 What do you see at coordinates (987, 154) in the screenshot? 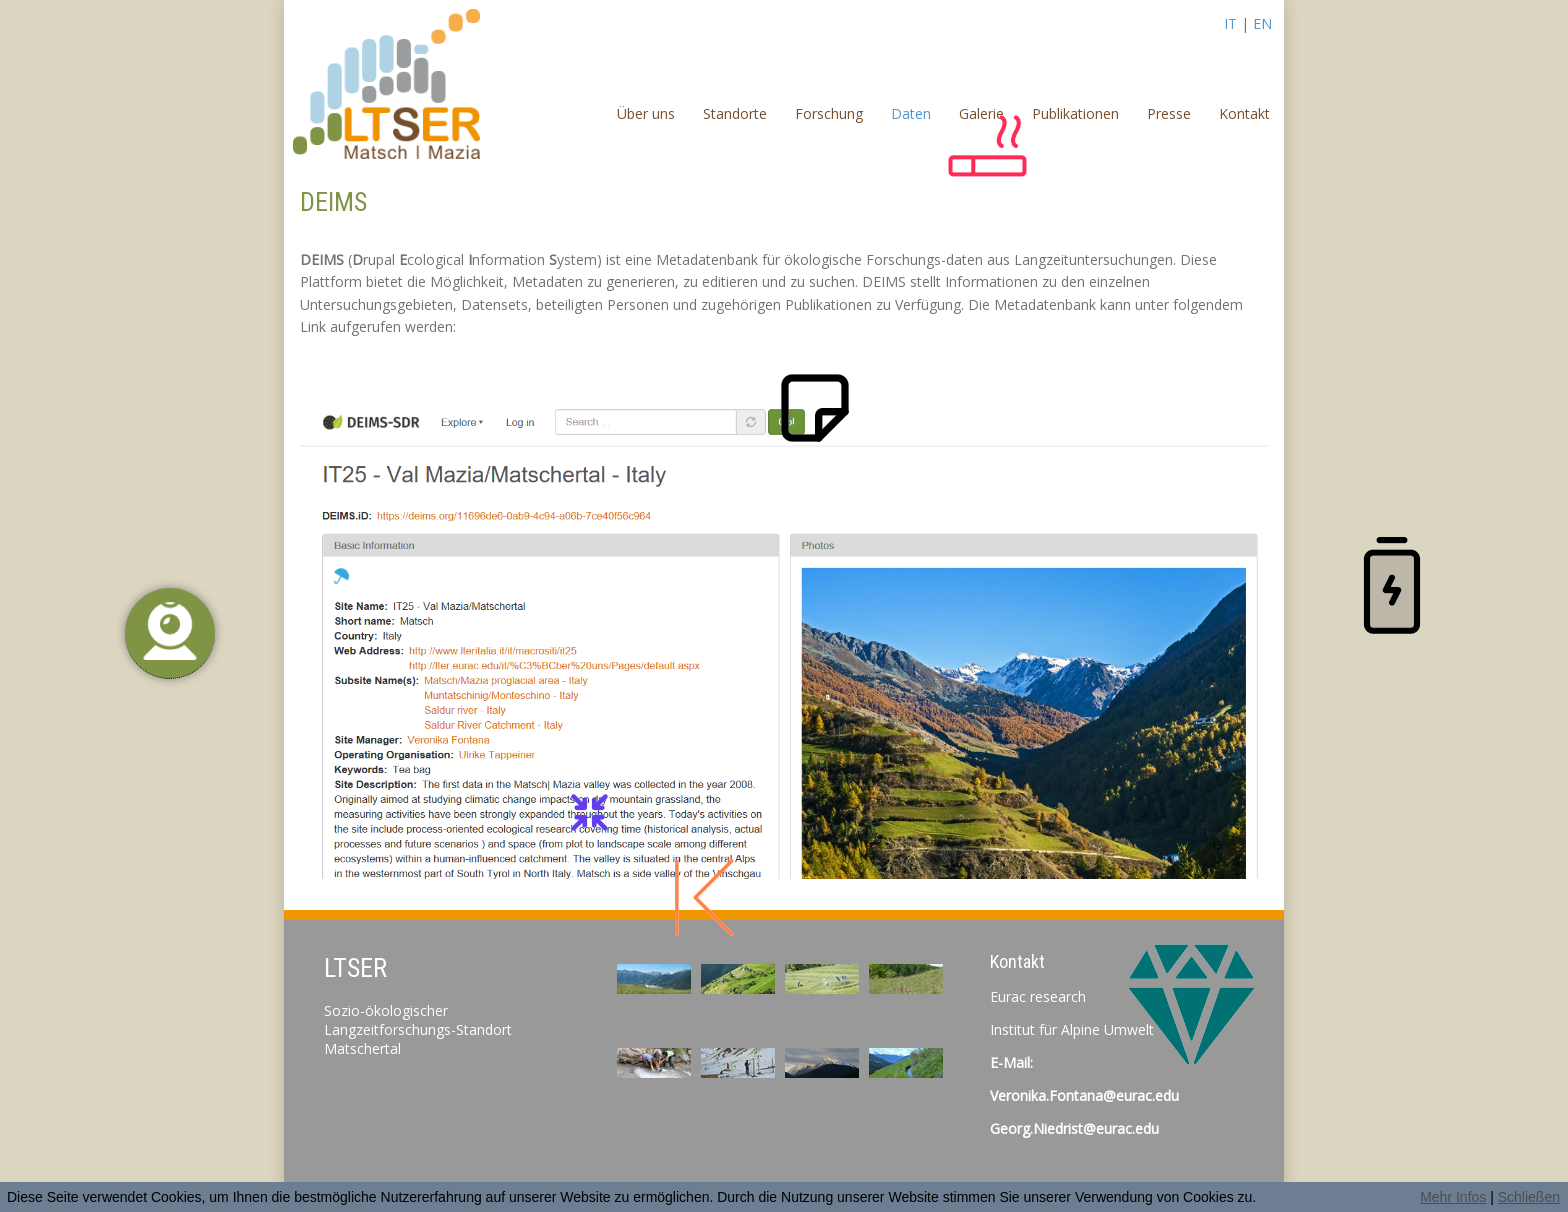
I see `indicates a designated smoking area` at bounding box center [987, 154].